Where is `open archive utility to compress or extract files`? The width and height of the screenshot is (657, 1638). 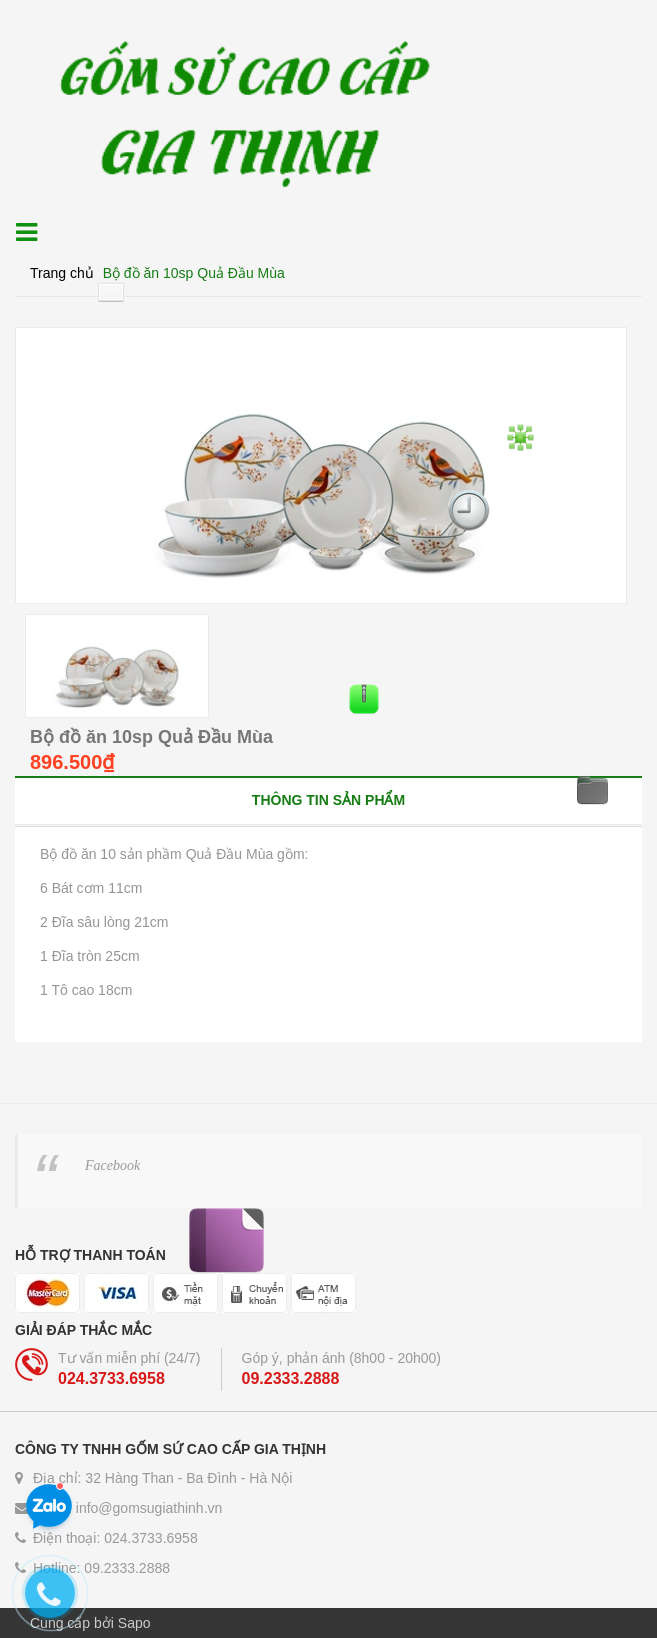 open archive utility to compress or extract files is located at coordinates (364, 699).